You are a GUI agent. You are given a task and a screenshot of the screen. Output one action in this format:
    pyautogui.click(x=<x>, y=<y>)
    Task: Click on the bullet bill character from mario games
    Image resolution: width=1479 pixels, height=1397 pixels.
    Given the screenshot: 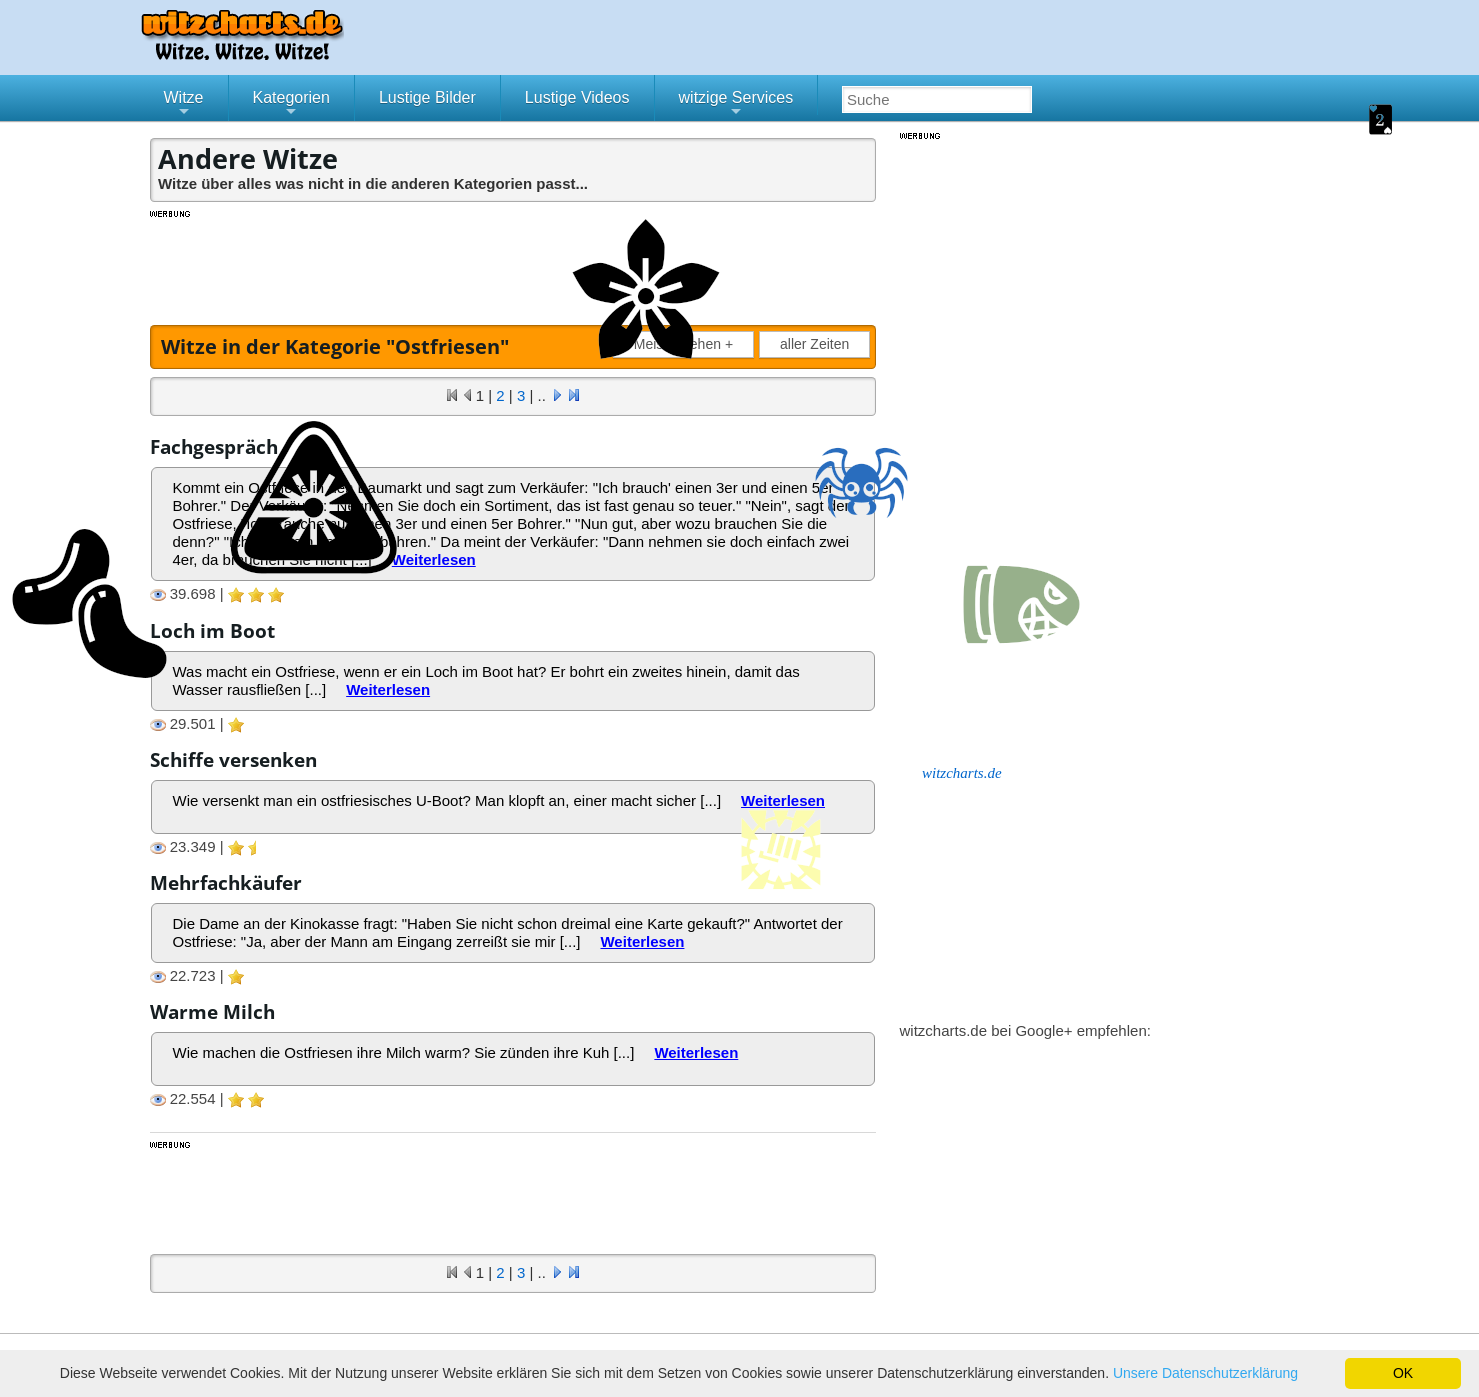 What is the action you would take?
    pyautogui.click(x=1021, y=604)
    